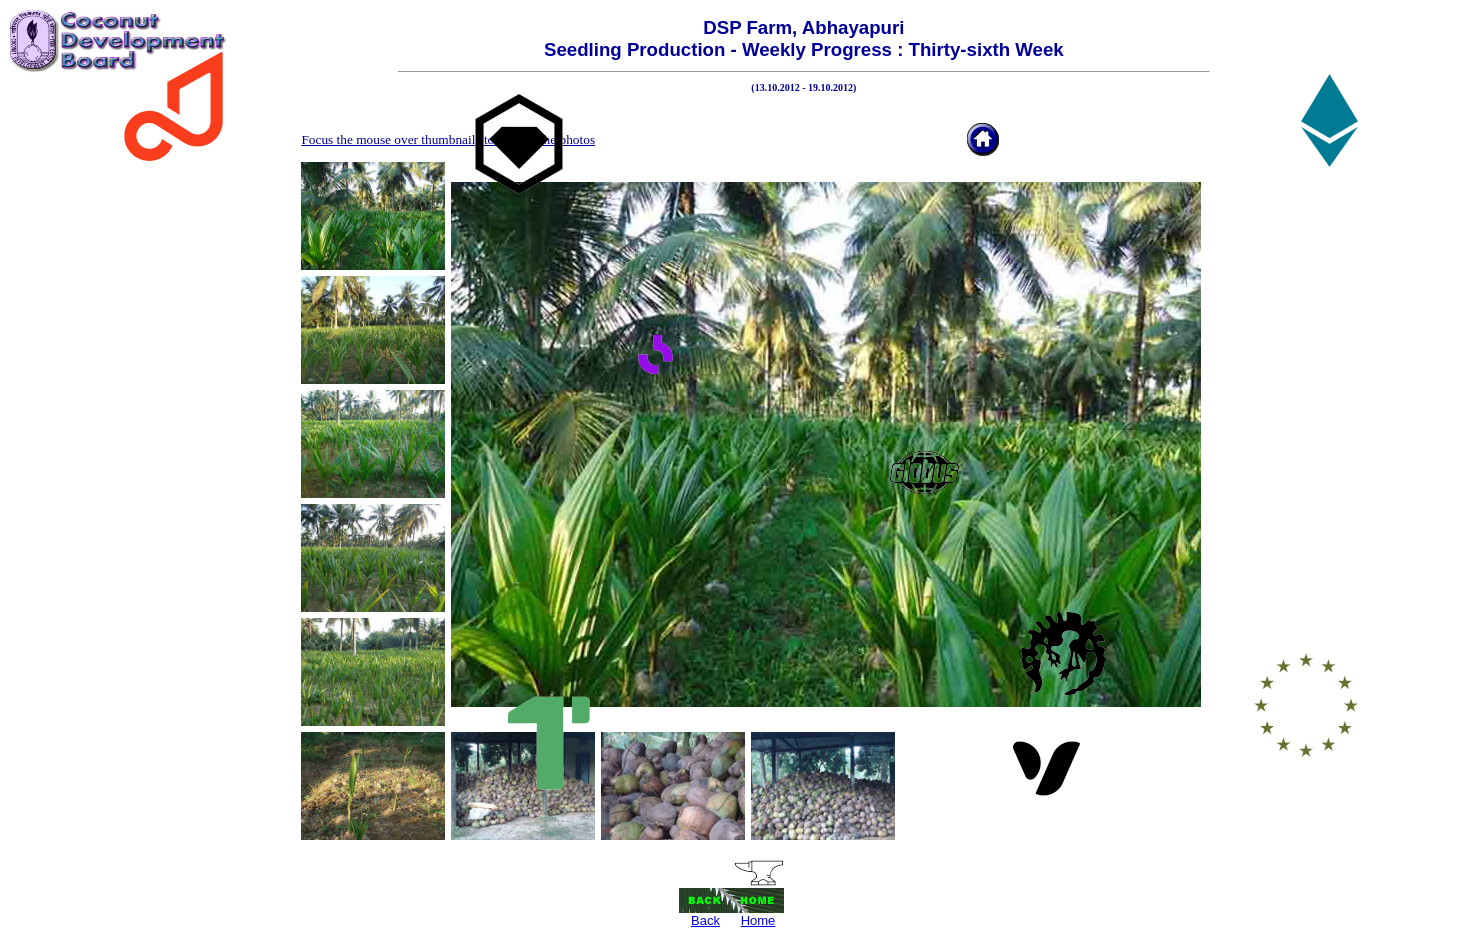 This screenshot has height=936, width=1463. I want to click on indicates EU-related content or services, so click(1306, 705).